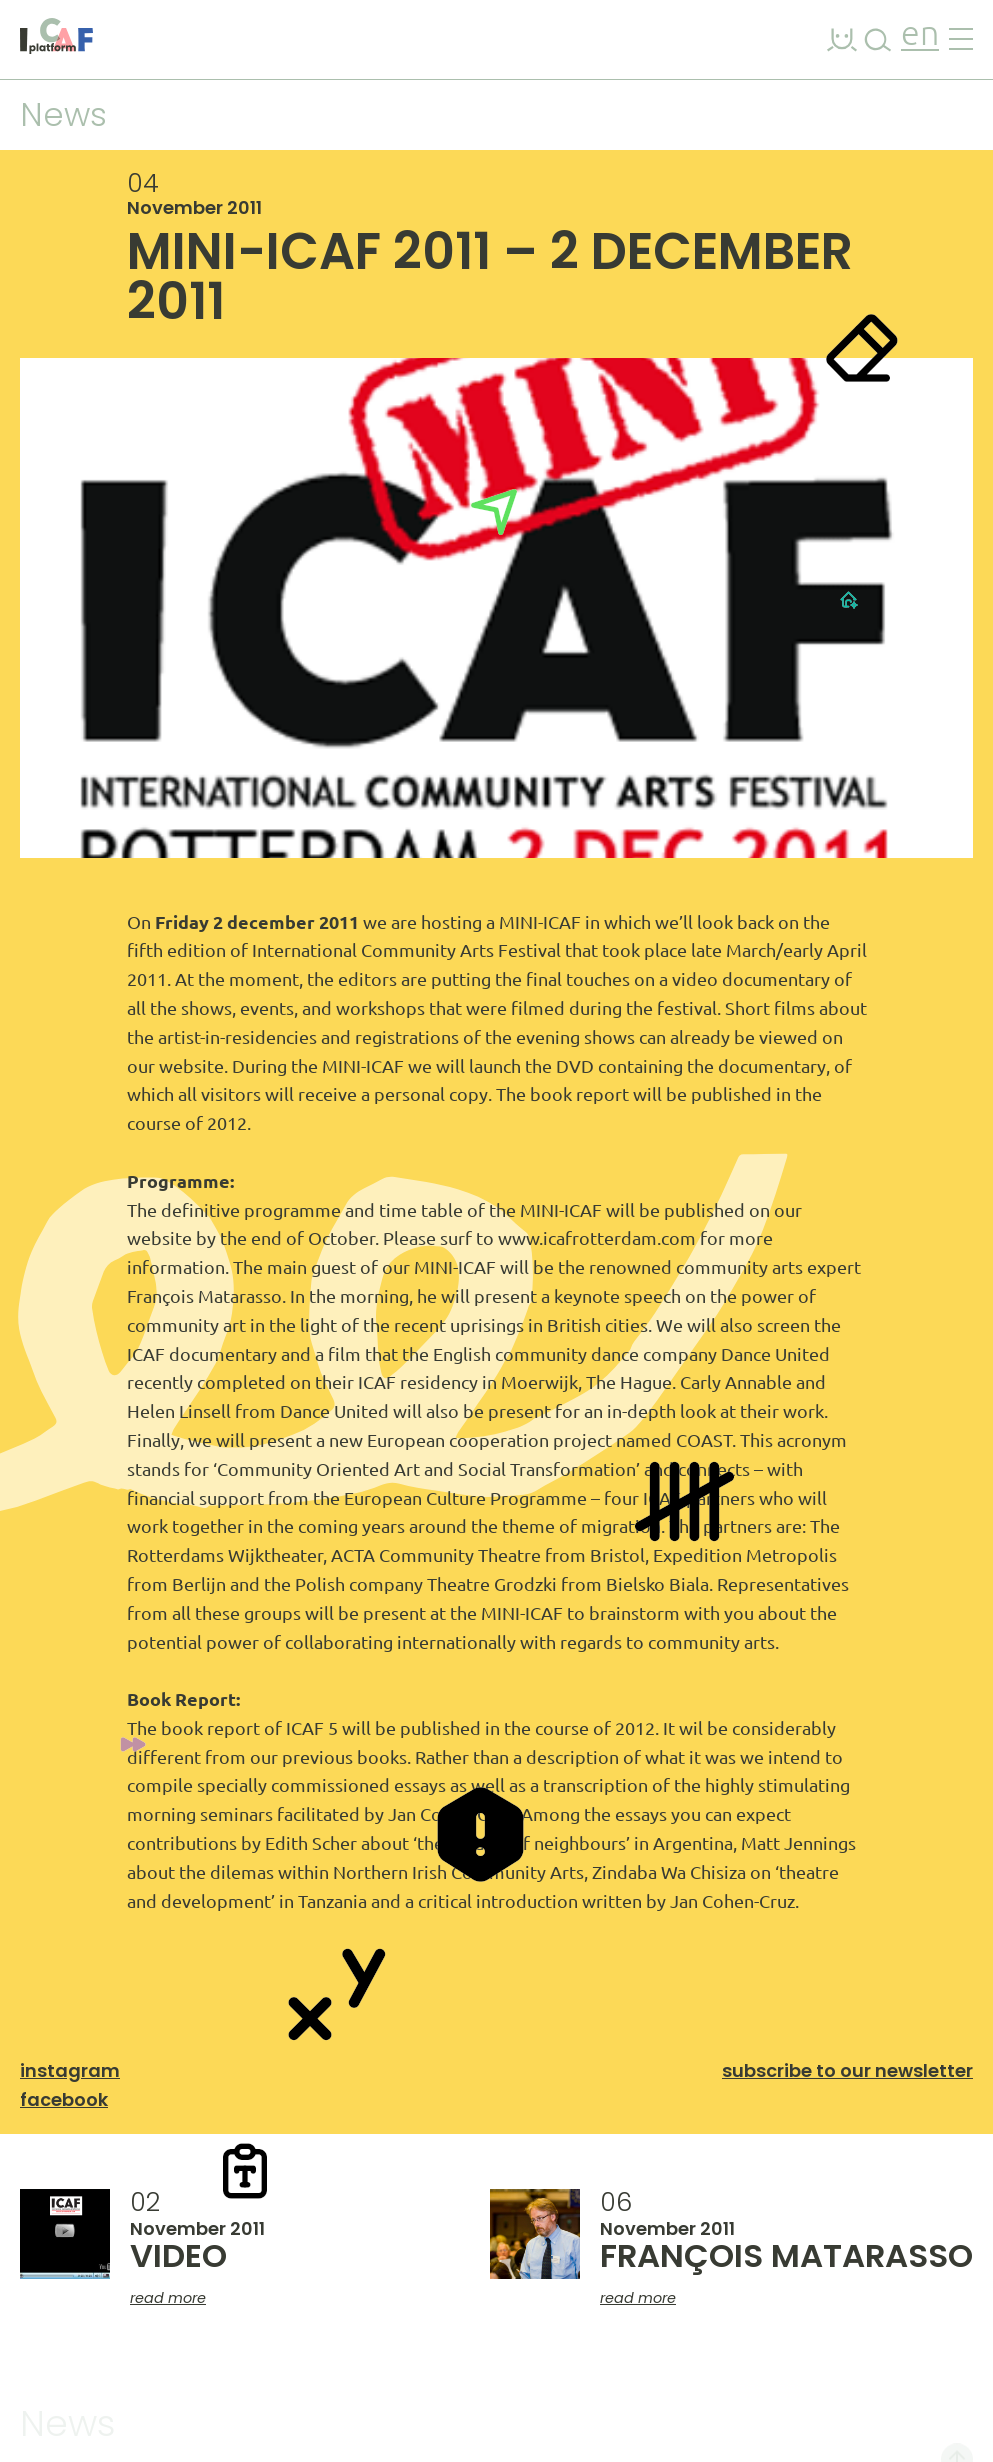  Describe the element at coordinates (684, 1501) in the screenshot. I see `track count or keep score` at that location.